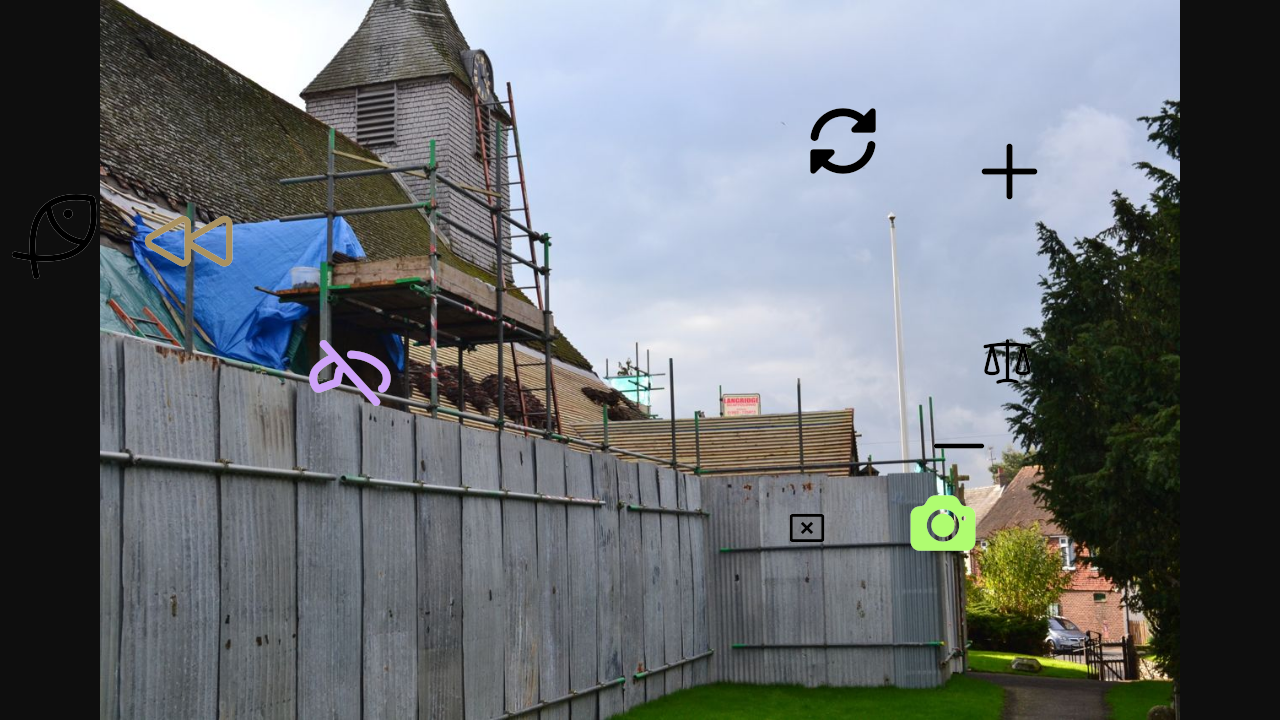  I want to click on access fishing or marine-related features, so click(57, 233).